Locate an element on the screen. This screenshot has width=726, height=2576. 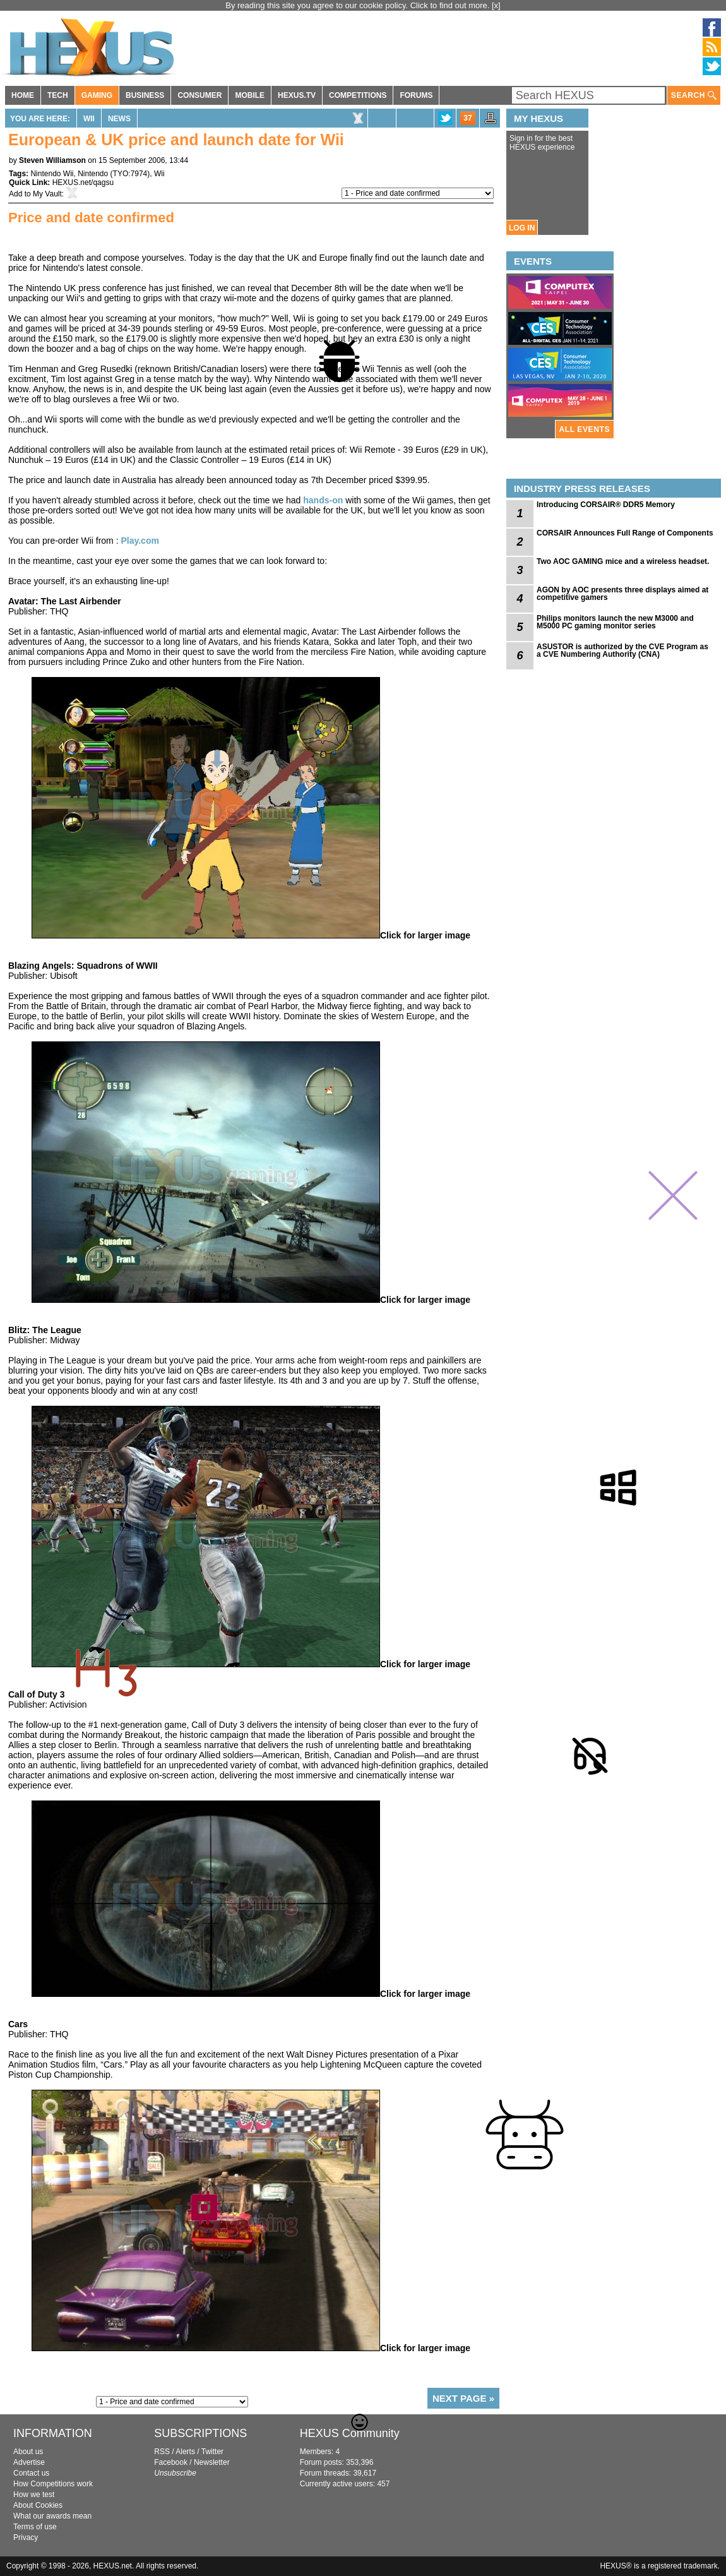
close a window or dialog is located at coordinates (673, 1195).